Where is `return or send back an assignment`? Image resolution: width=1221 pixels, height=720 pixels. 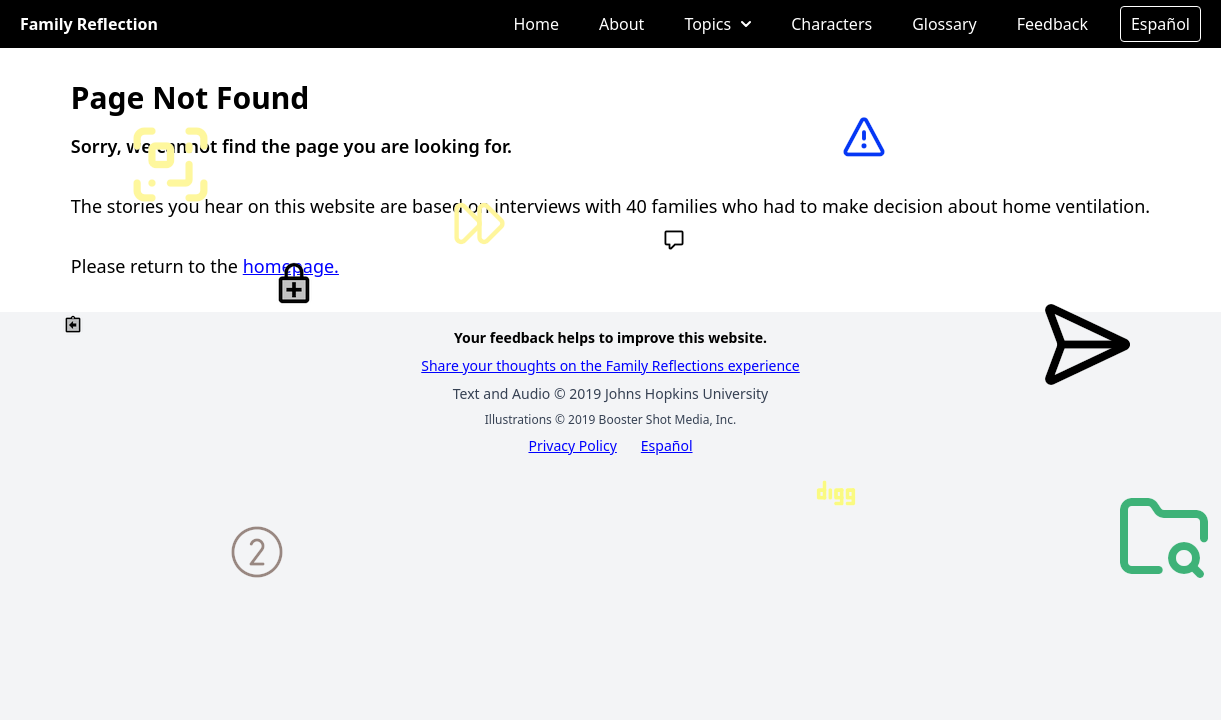
return or send back an assignment is located at coordinates (73, 325).